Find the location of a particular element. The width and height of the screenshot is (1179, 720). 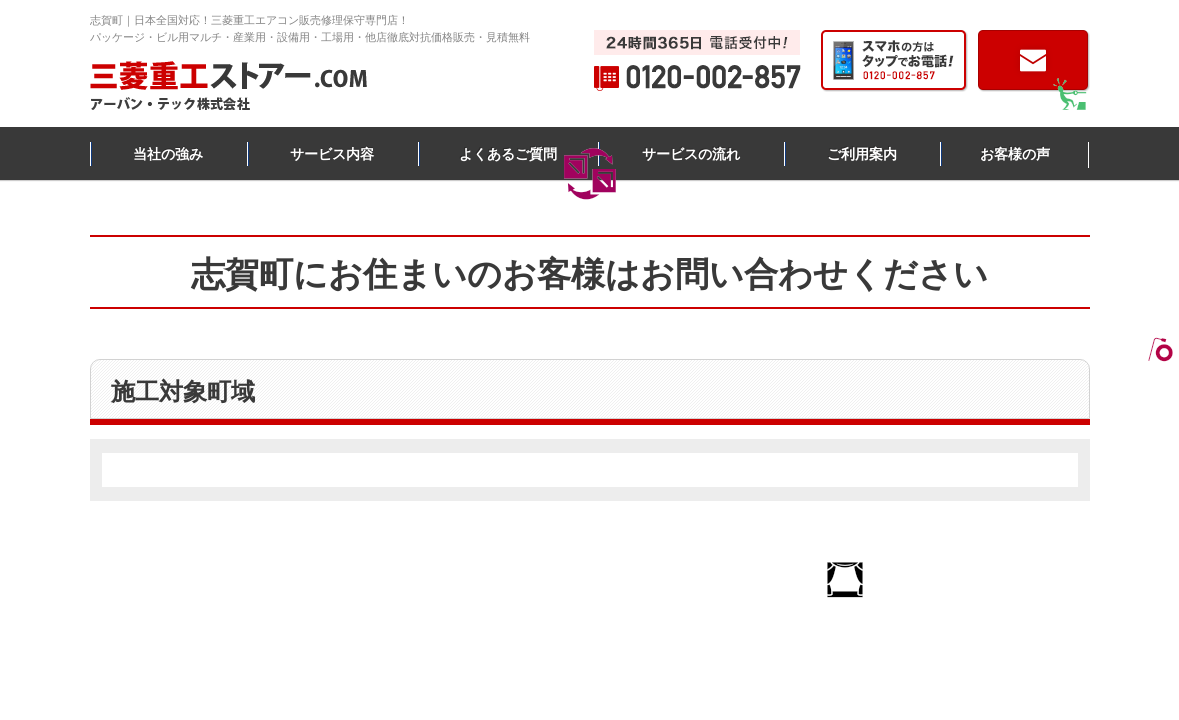

access vehicle repair or tire change tools is located at coordinates (1160, 349).